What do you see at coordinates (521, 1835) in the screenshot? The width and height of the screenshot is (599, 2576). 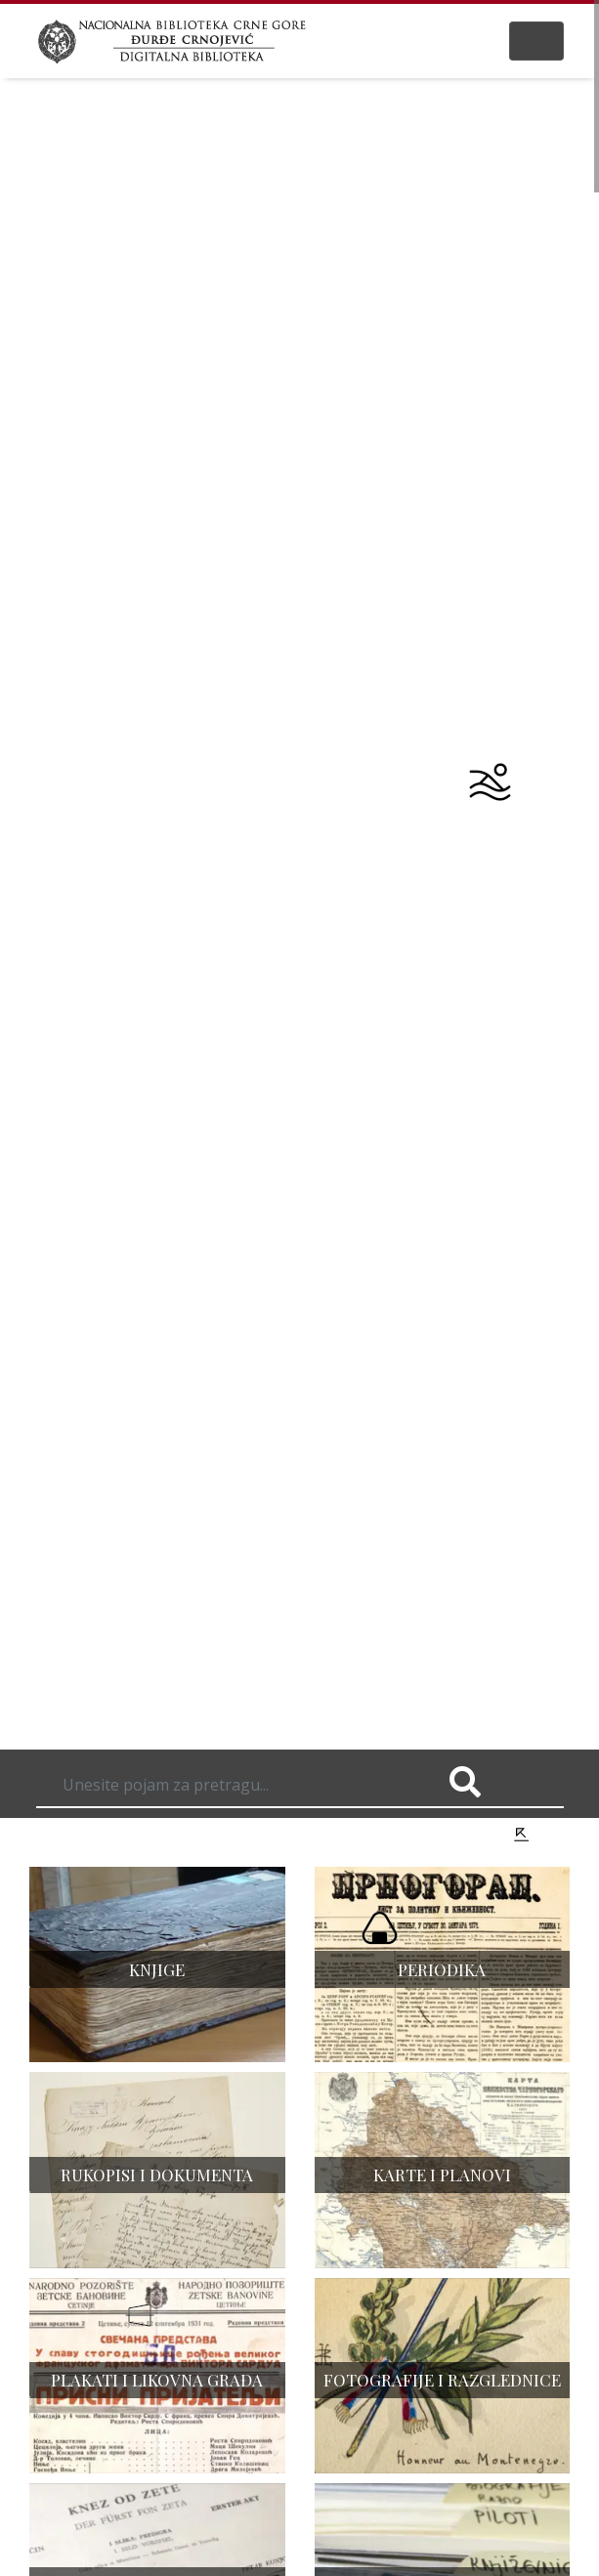 I see `navigate to the top-left or beginning of content` at bounding box center [521, 1835].